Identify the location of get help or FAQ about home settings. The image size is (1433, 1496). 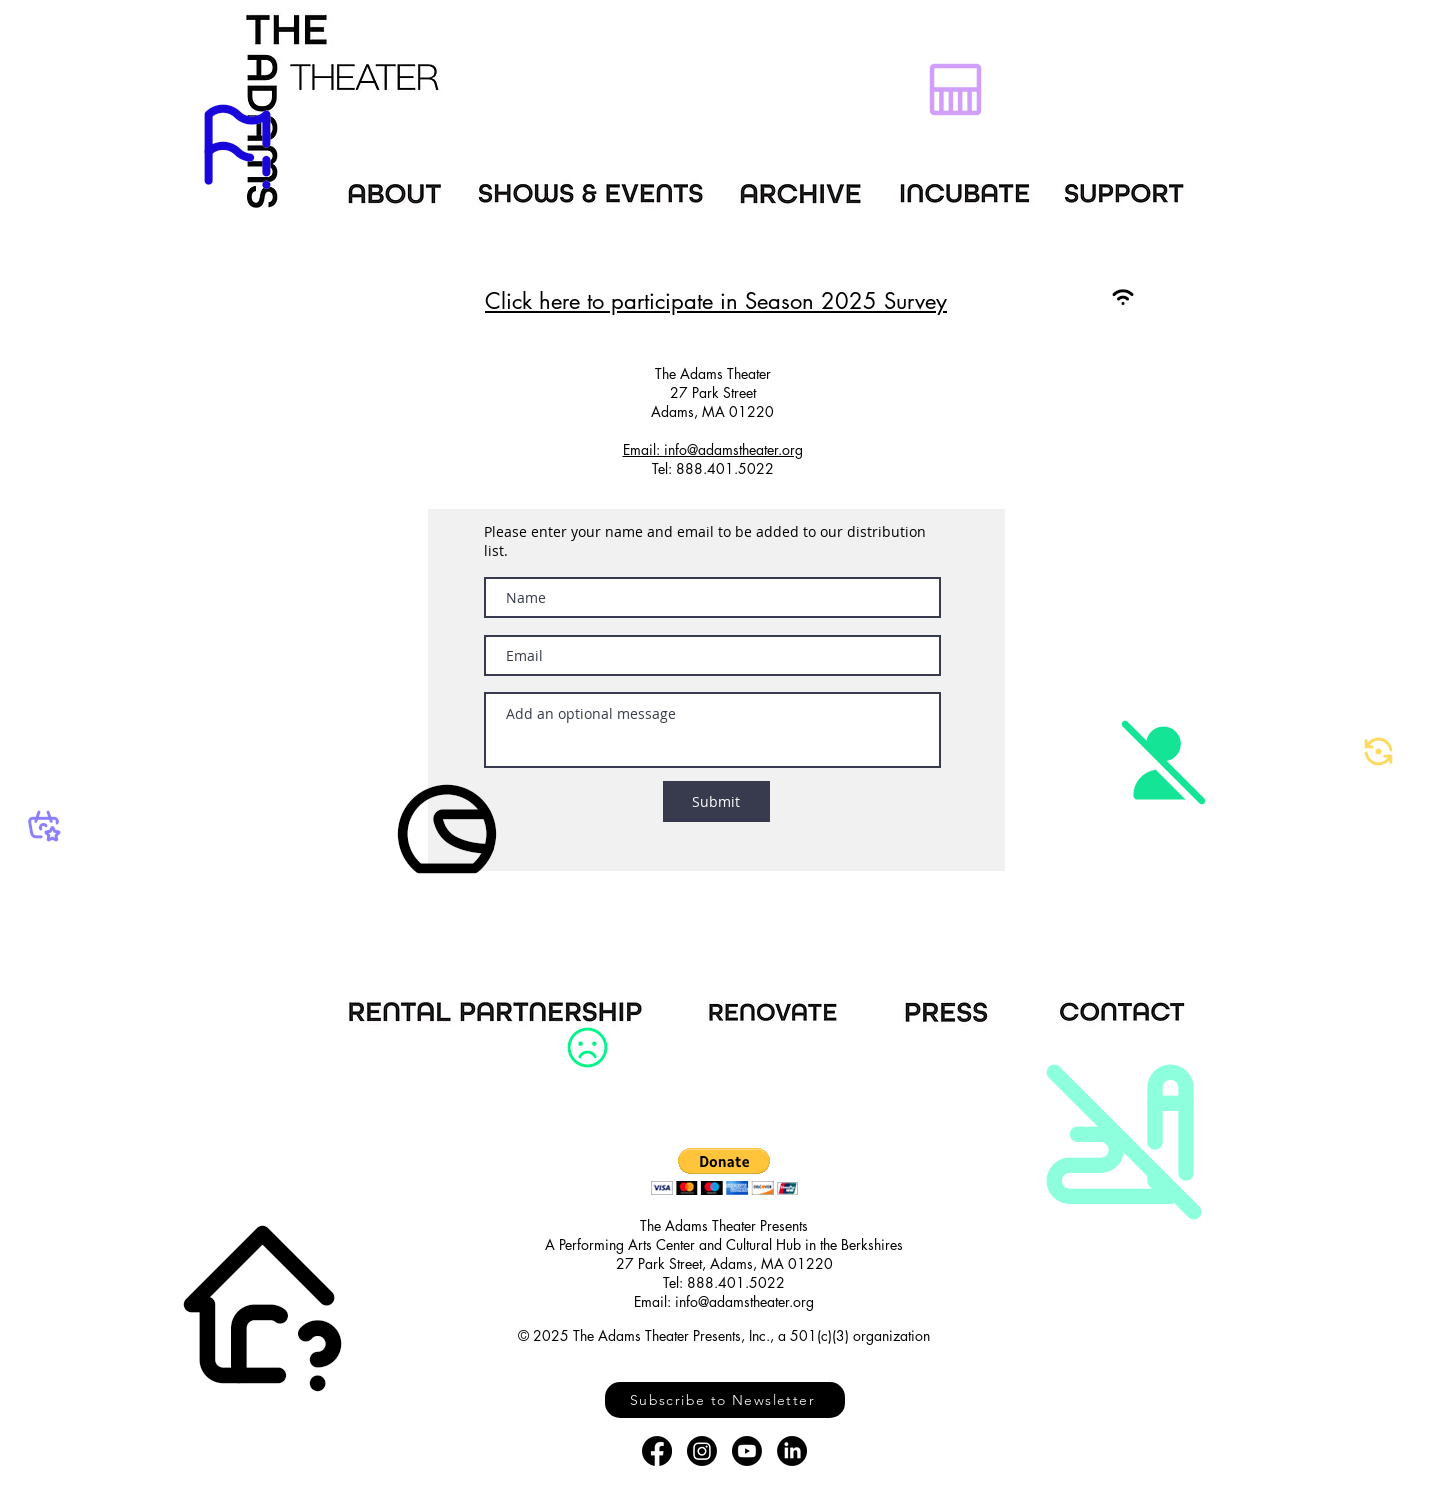
(262, 1304).